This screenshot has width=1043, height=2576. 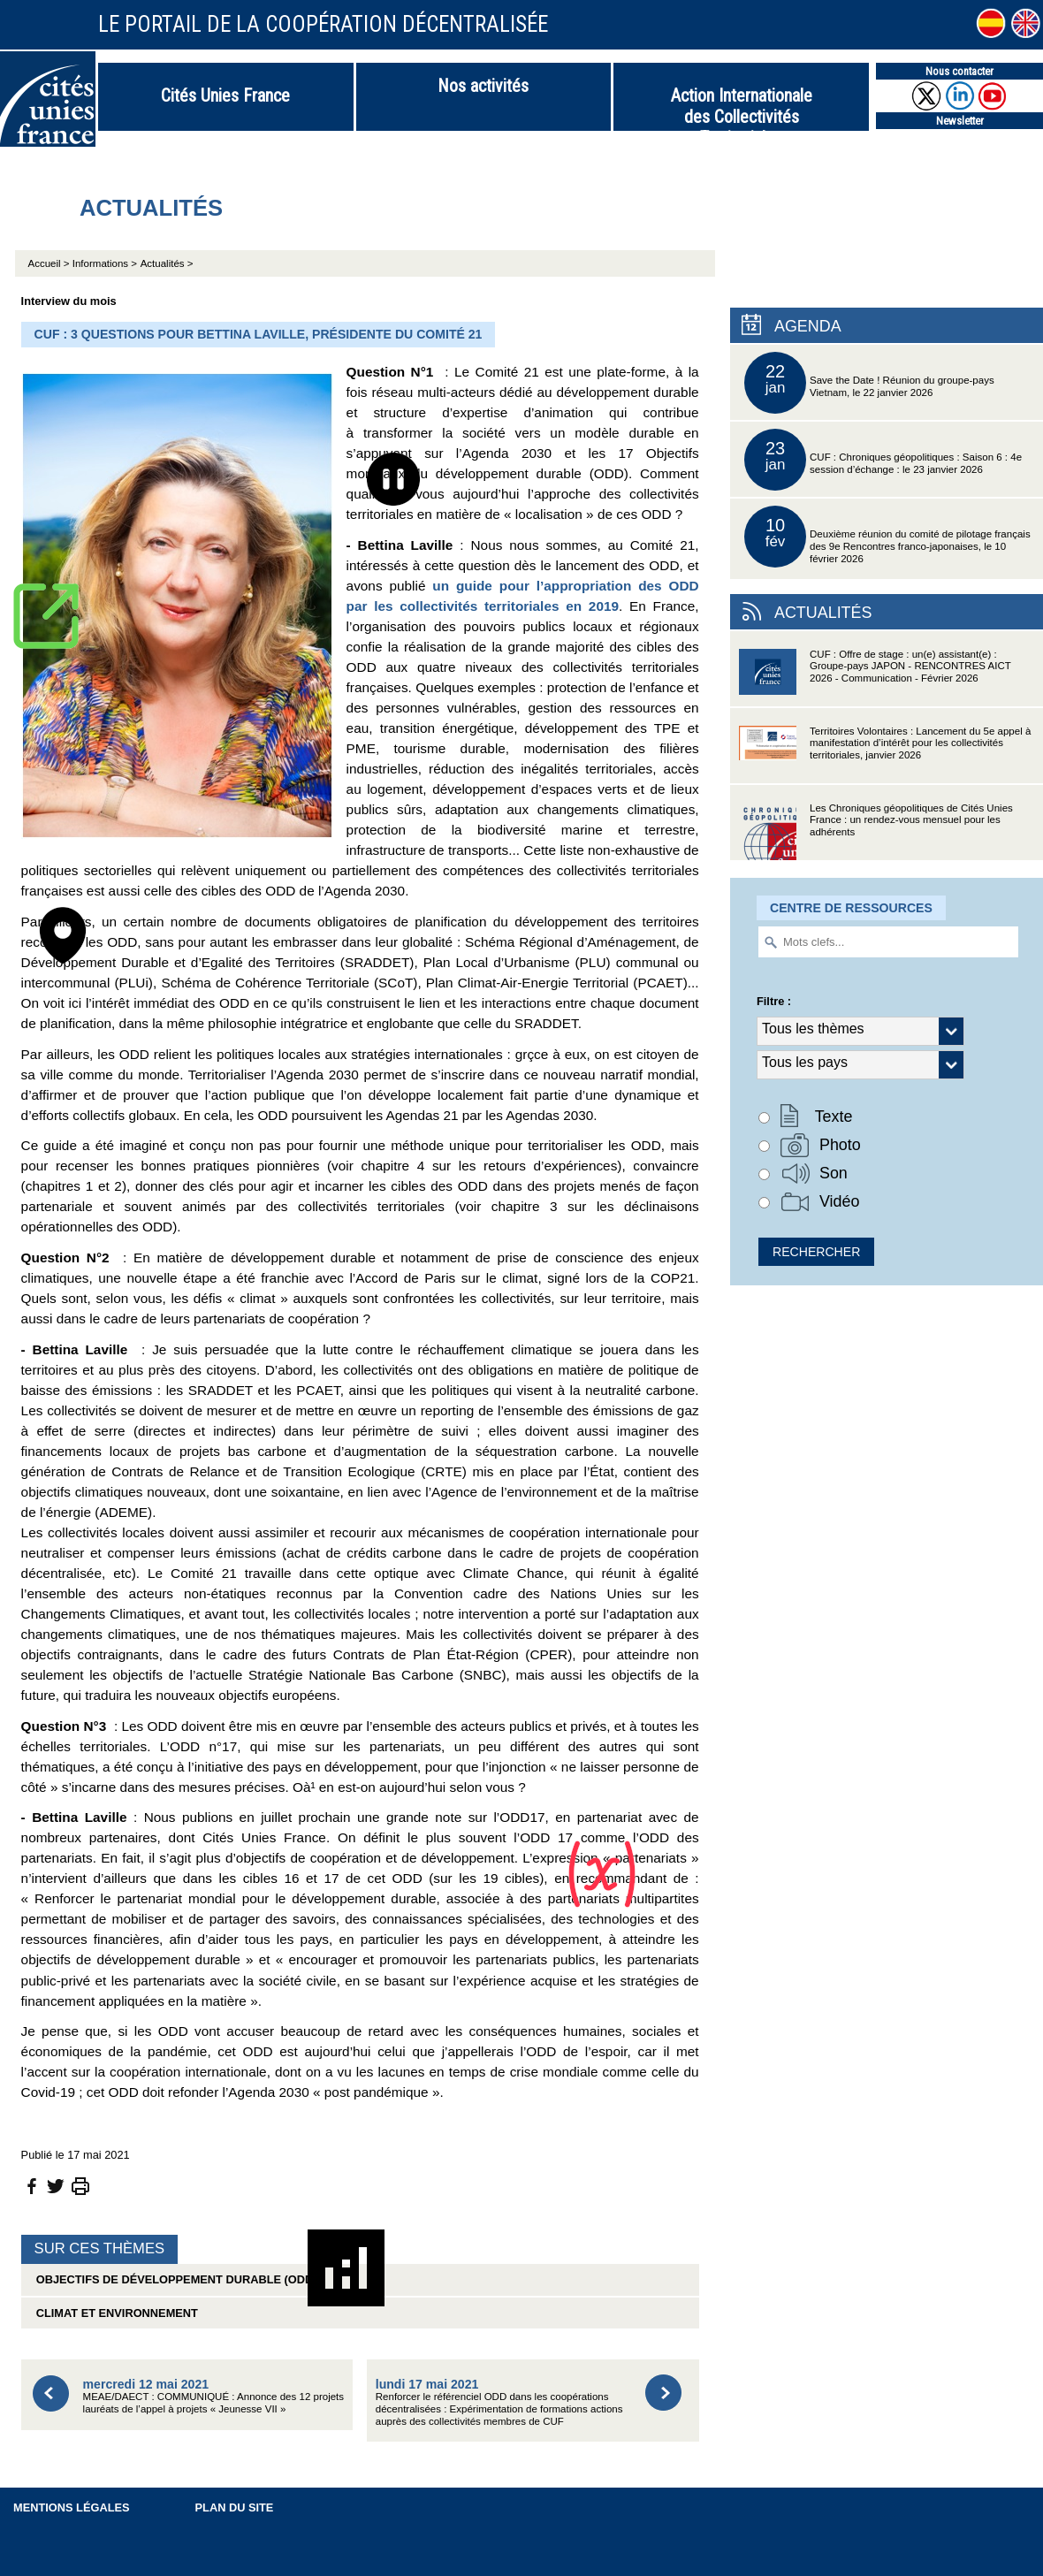 I want to click on view location on map, so click(x=63, y=934).